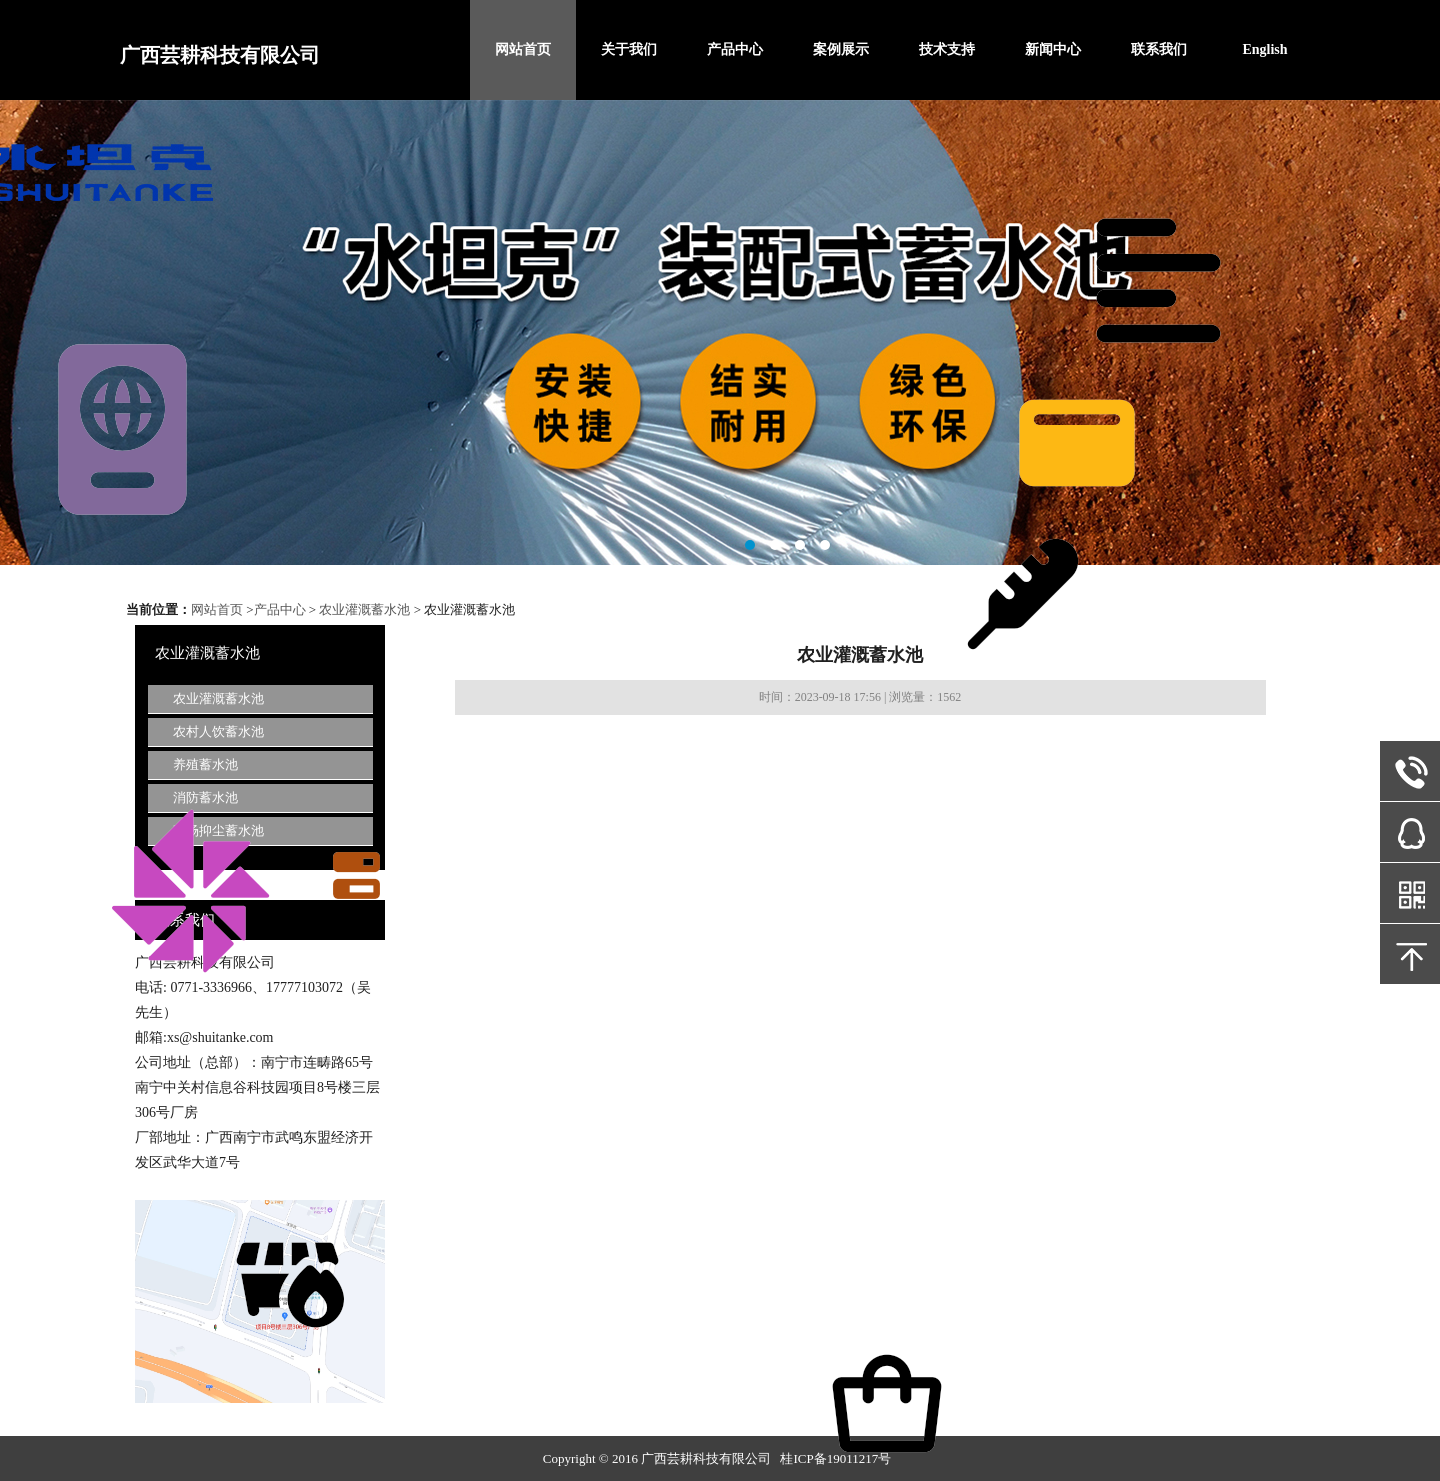  I want to click on open files by pinwheel app, so click(191, 891).